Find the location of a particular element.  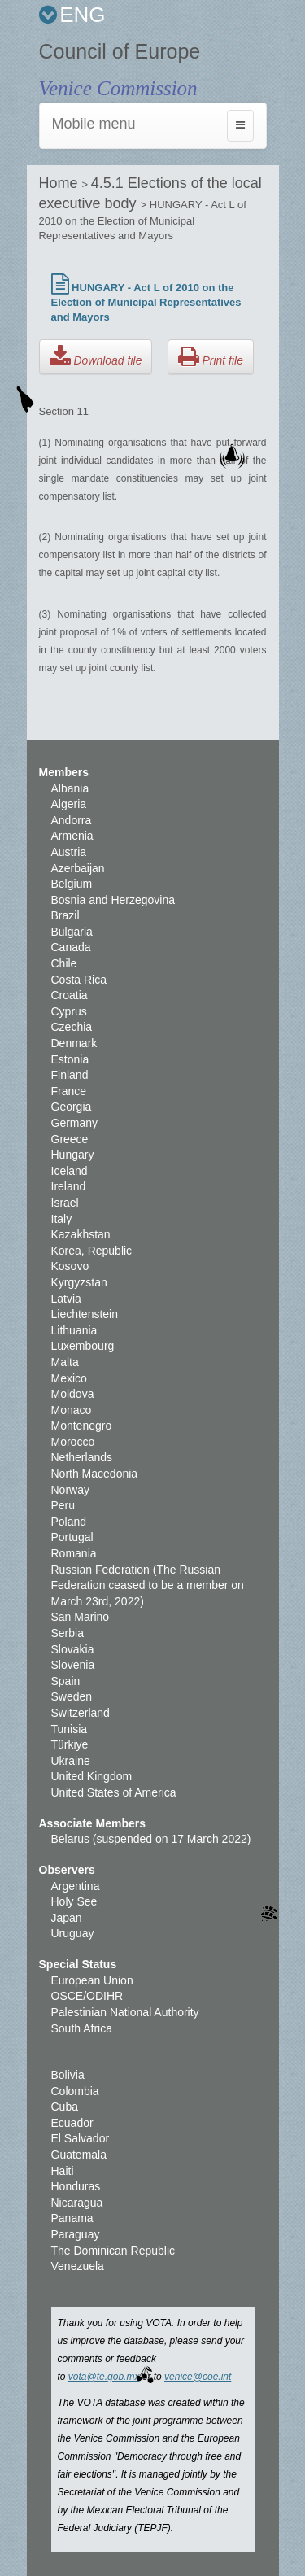

indicates bonus or reward in a game is located at coordinates (145, 2374).